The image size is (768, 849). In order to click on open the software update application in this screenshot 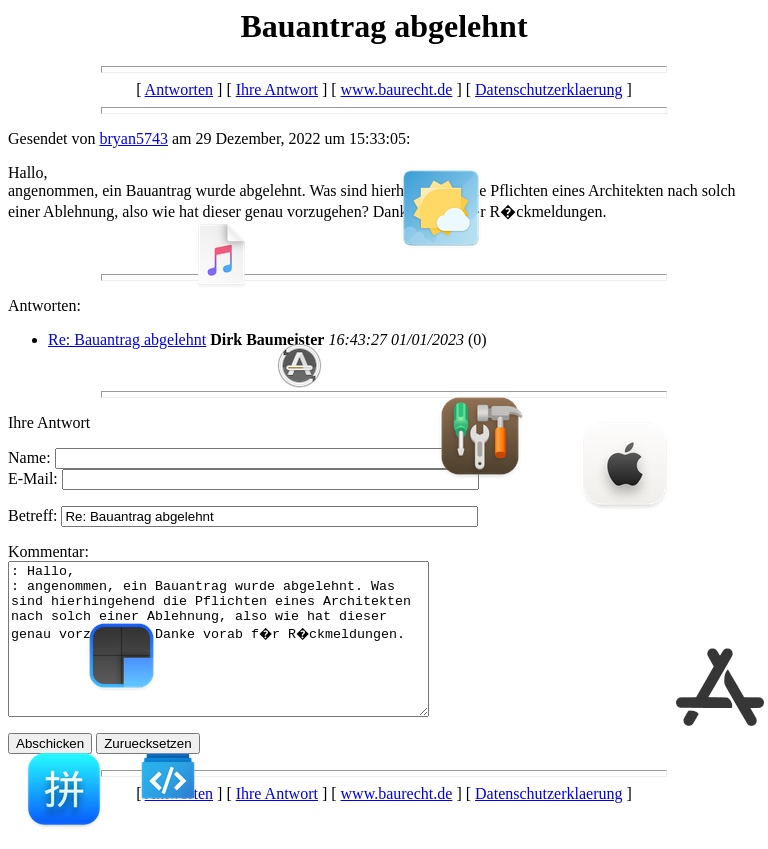, I will do `click(299, 365)`.